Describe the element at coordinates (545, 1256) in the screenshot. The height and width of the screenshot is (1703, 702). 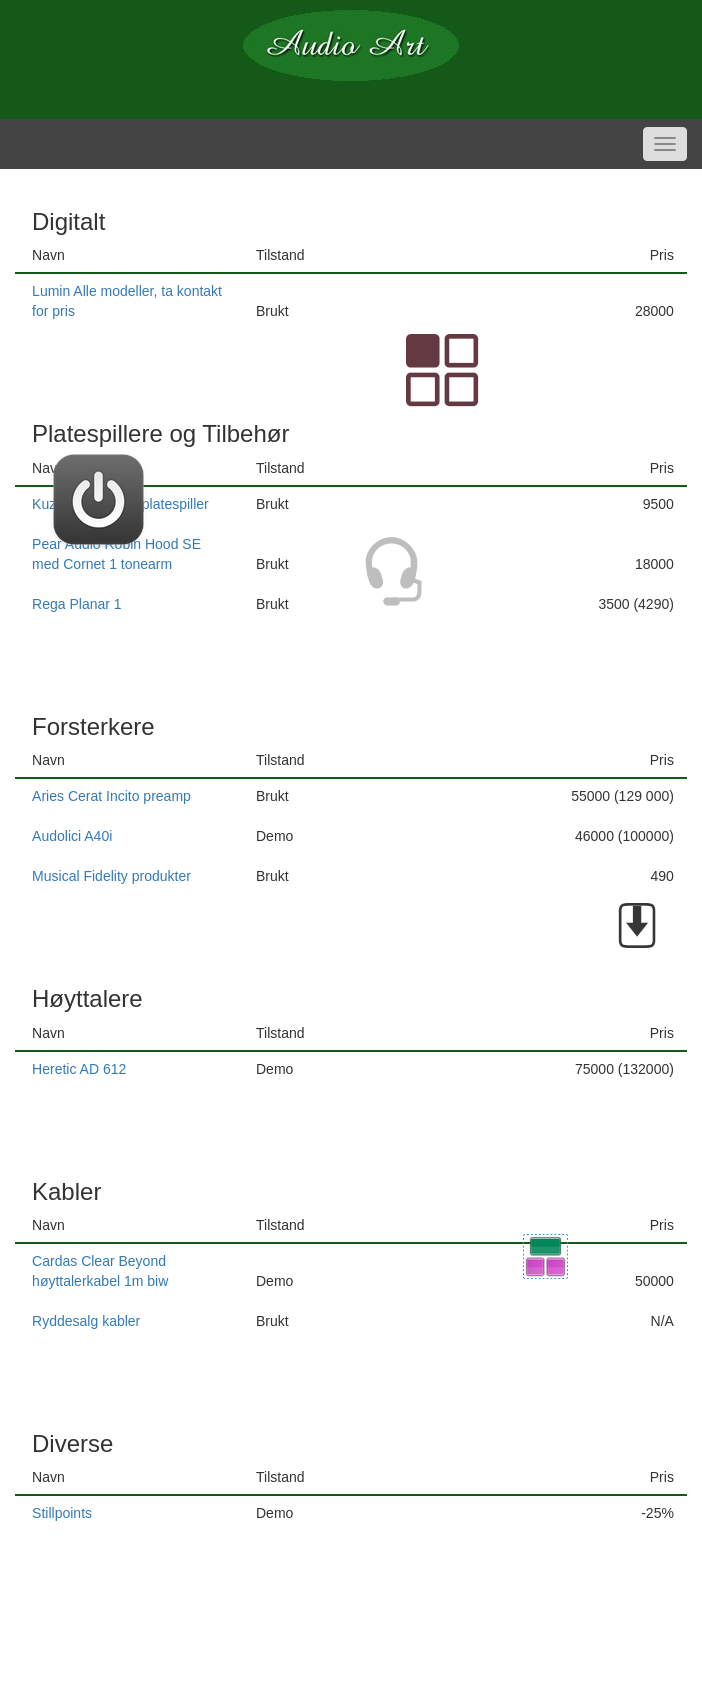
I see `select all items in the current view` at that location.